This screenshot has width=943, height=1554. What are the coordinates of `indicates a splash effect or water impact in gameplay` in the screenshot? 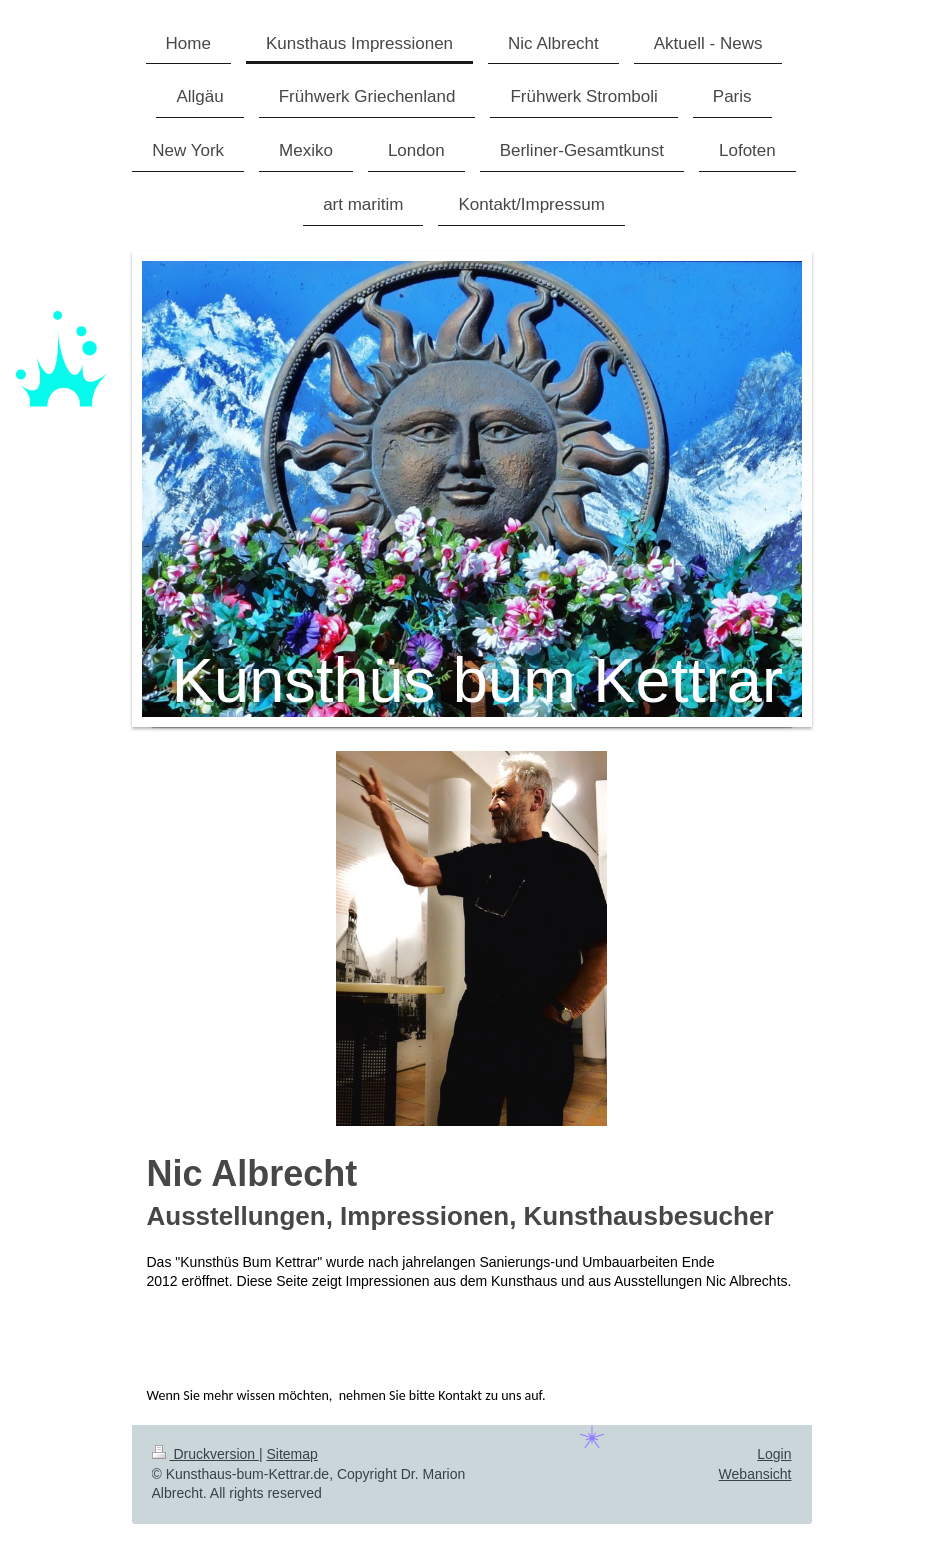 It's located at (62, 359).